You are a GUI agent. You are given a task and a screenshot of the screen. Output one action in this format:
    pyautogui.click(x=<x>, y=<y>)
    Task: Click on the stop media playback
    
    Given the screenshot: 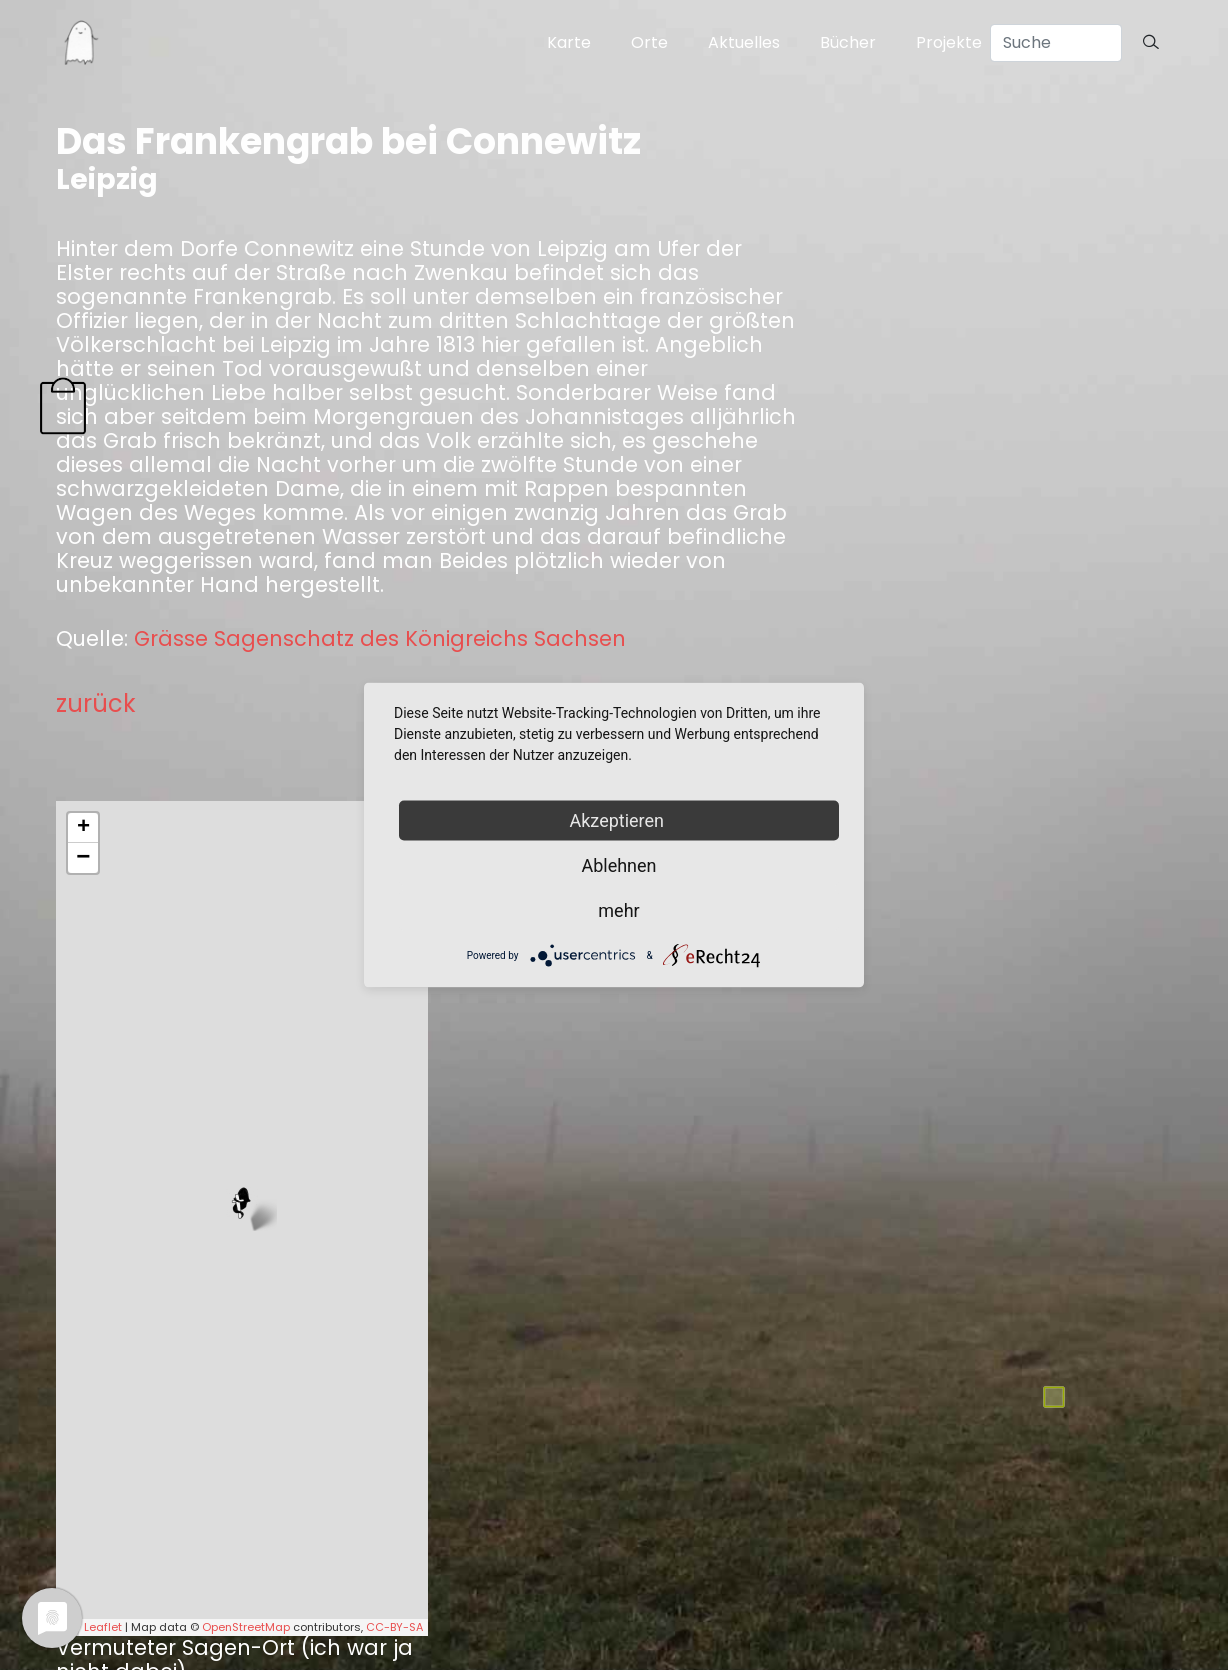 What is the action you would take?
    pyautogui.click(x=1054, y=1397)
    